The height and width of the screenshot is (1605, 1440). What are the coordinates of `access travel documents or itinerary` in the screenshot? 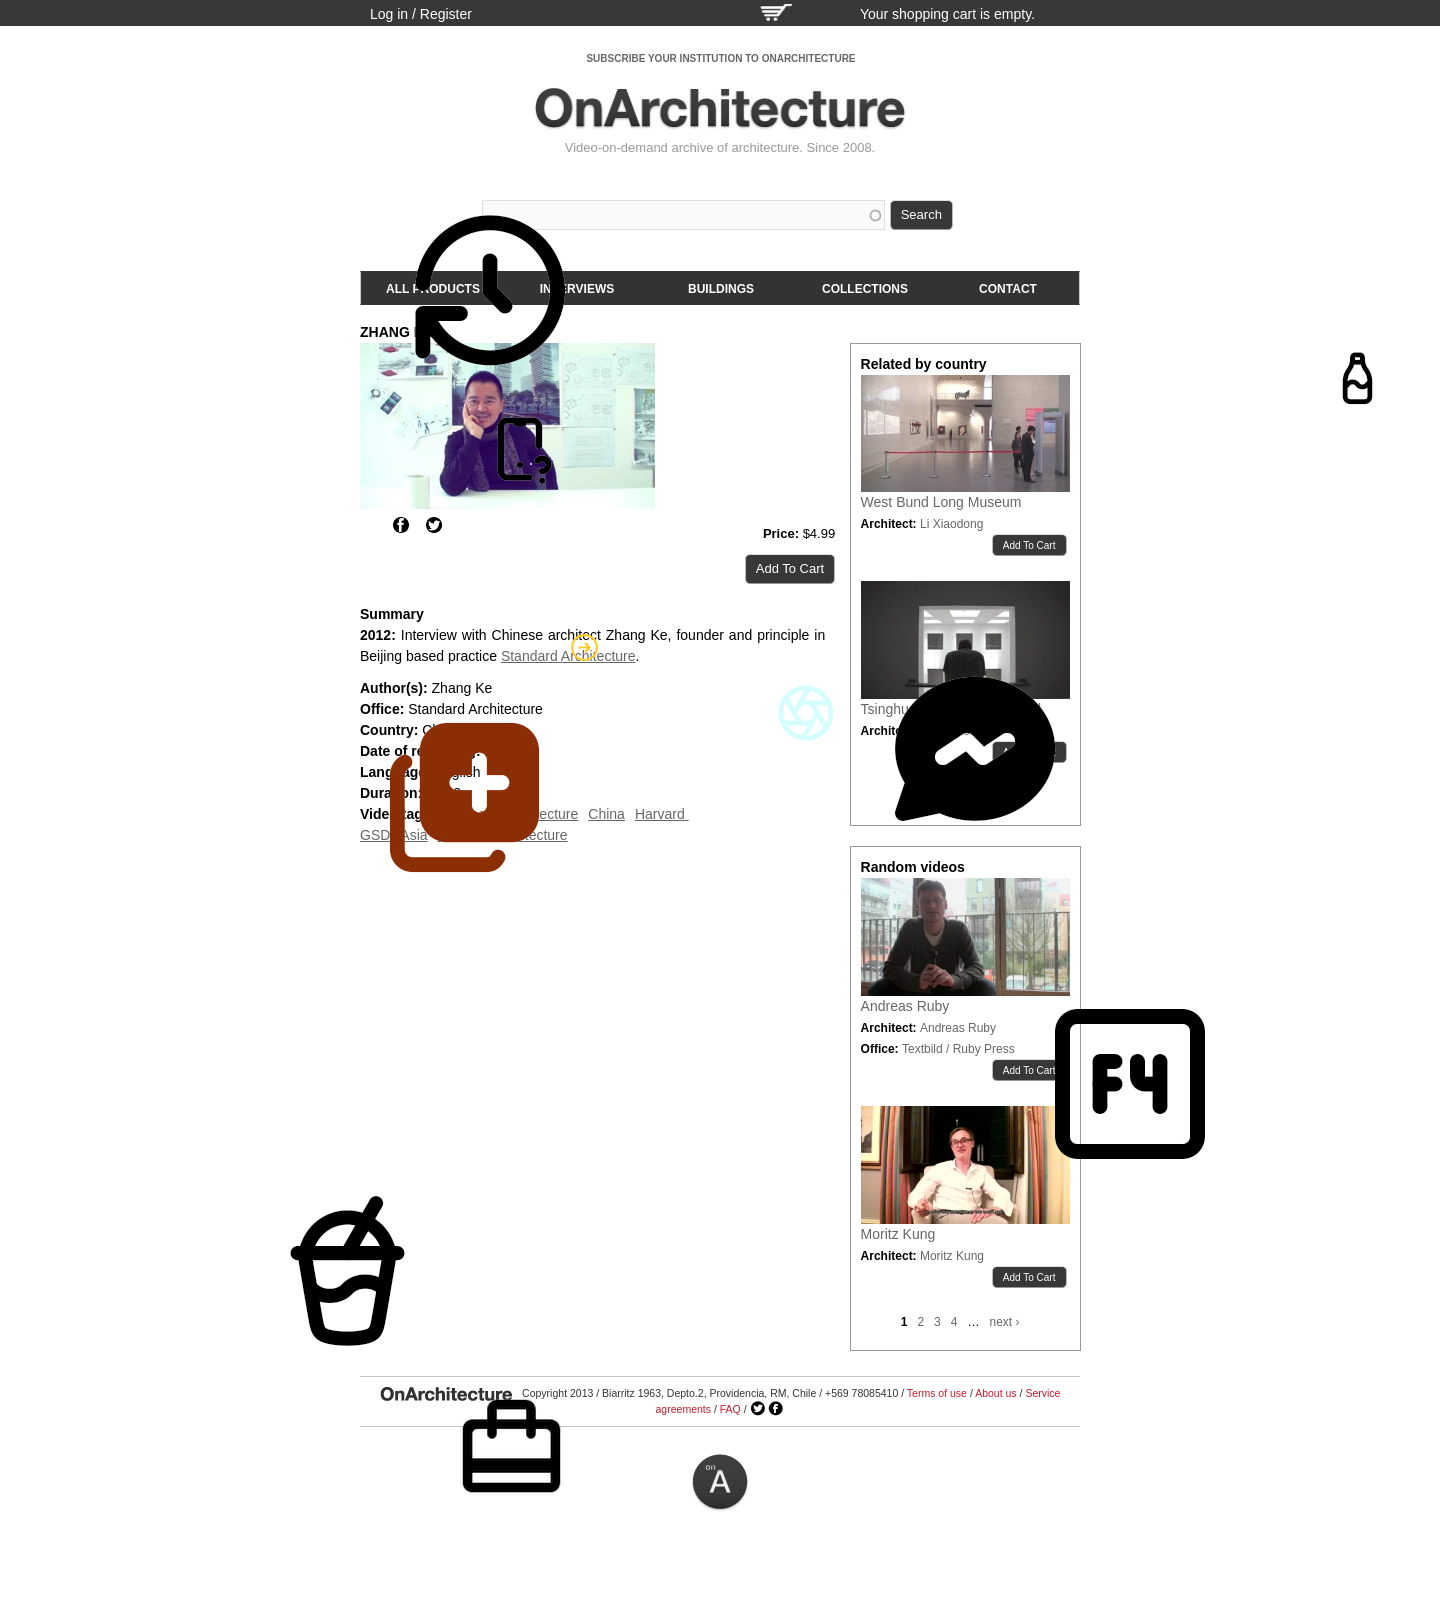 It's located at (511, 1448).